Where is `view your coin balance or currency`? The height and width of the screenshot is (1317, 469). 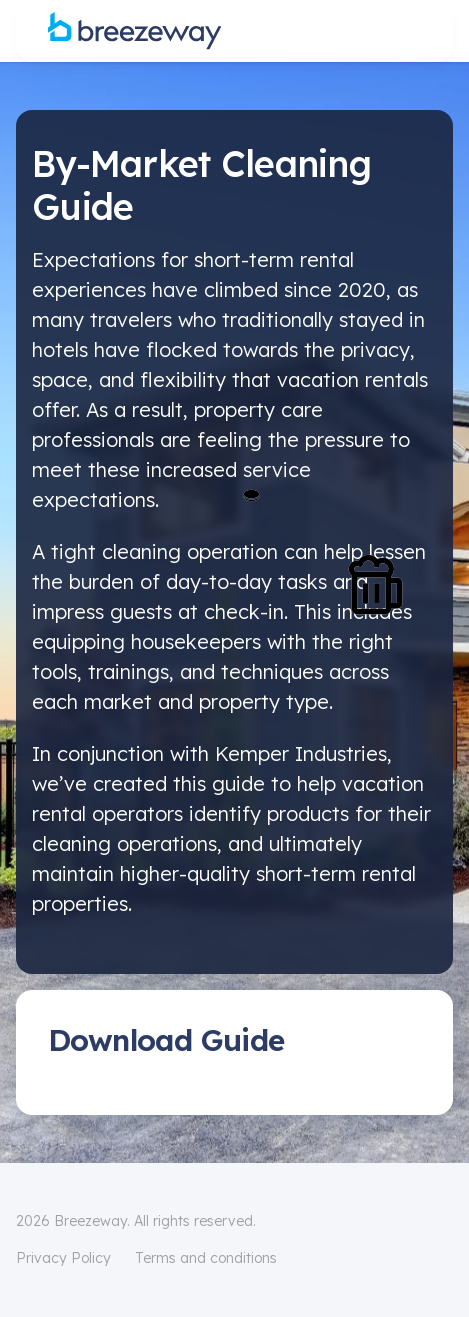 view your coin balance or currency is located at coordinates (251, 495).